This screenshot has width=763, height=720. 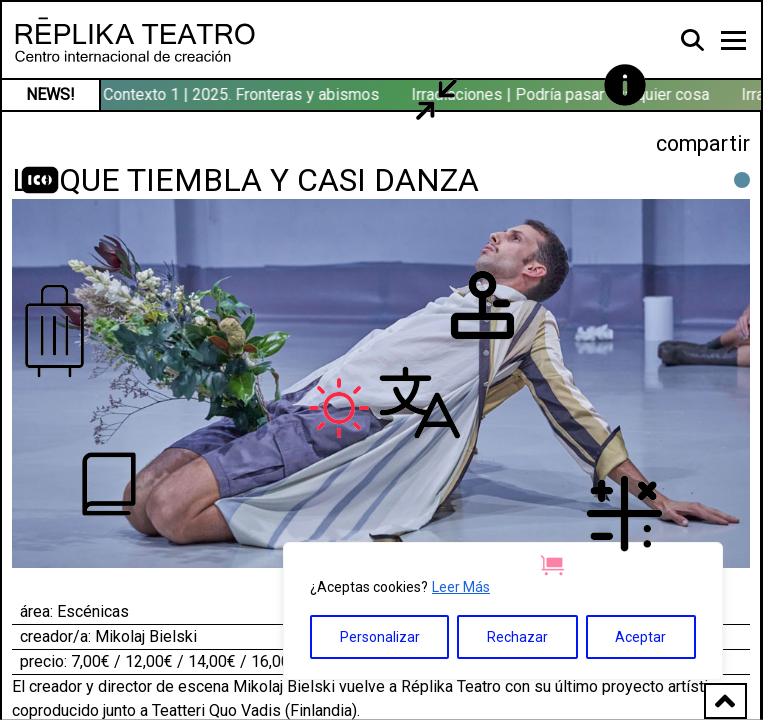 What do you see at coordinates (552, 564) in the screenshot?
I see `view your shopping cart` at bounding box center [552, 564].